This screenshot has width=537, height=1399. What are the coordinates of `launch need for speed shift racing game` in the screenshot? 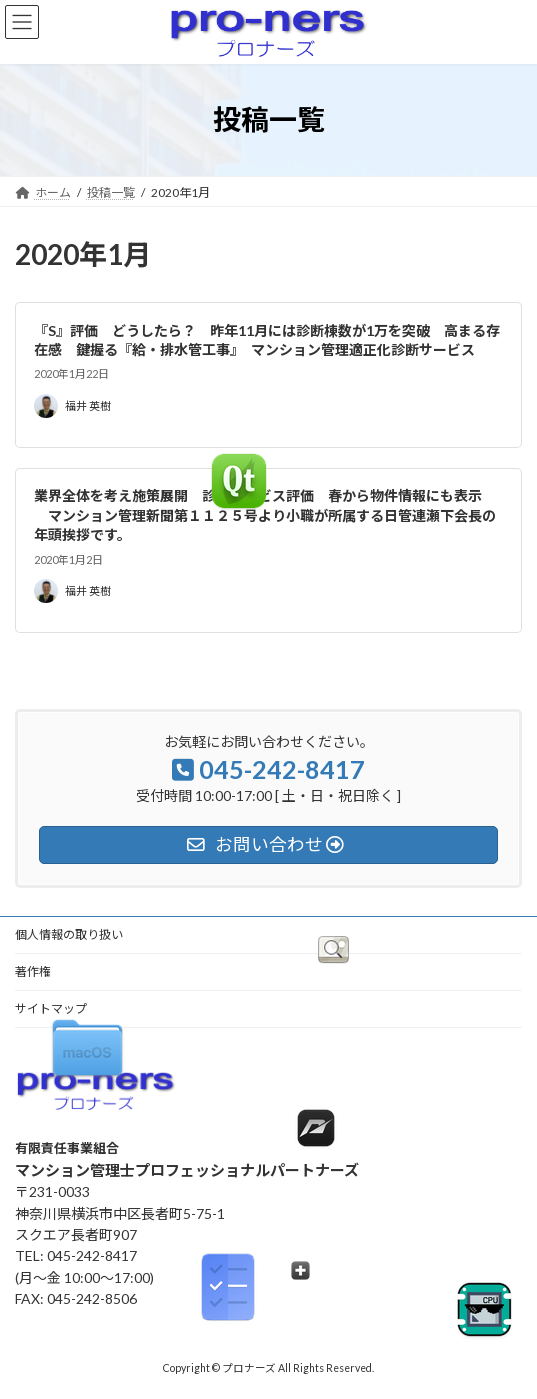 It's located at (316, 1128).